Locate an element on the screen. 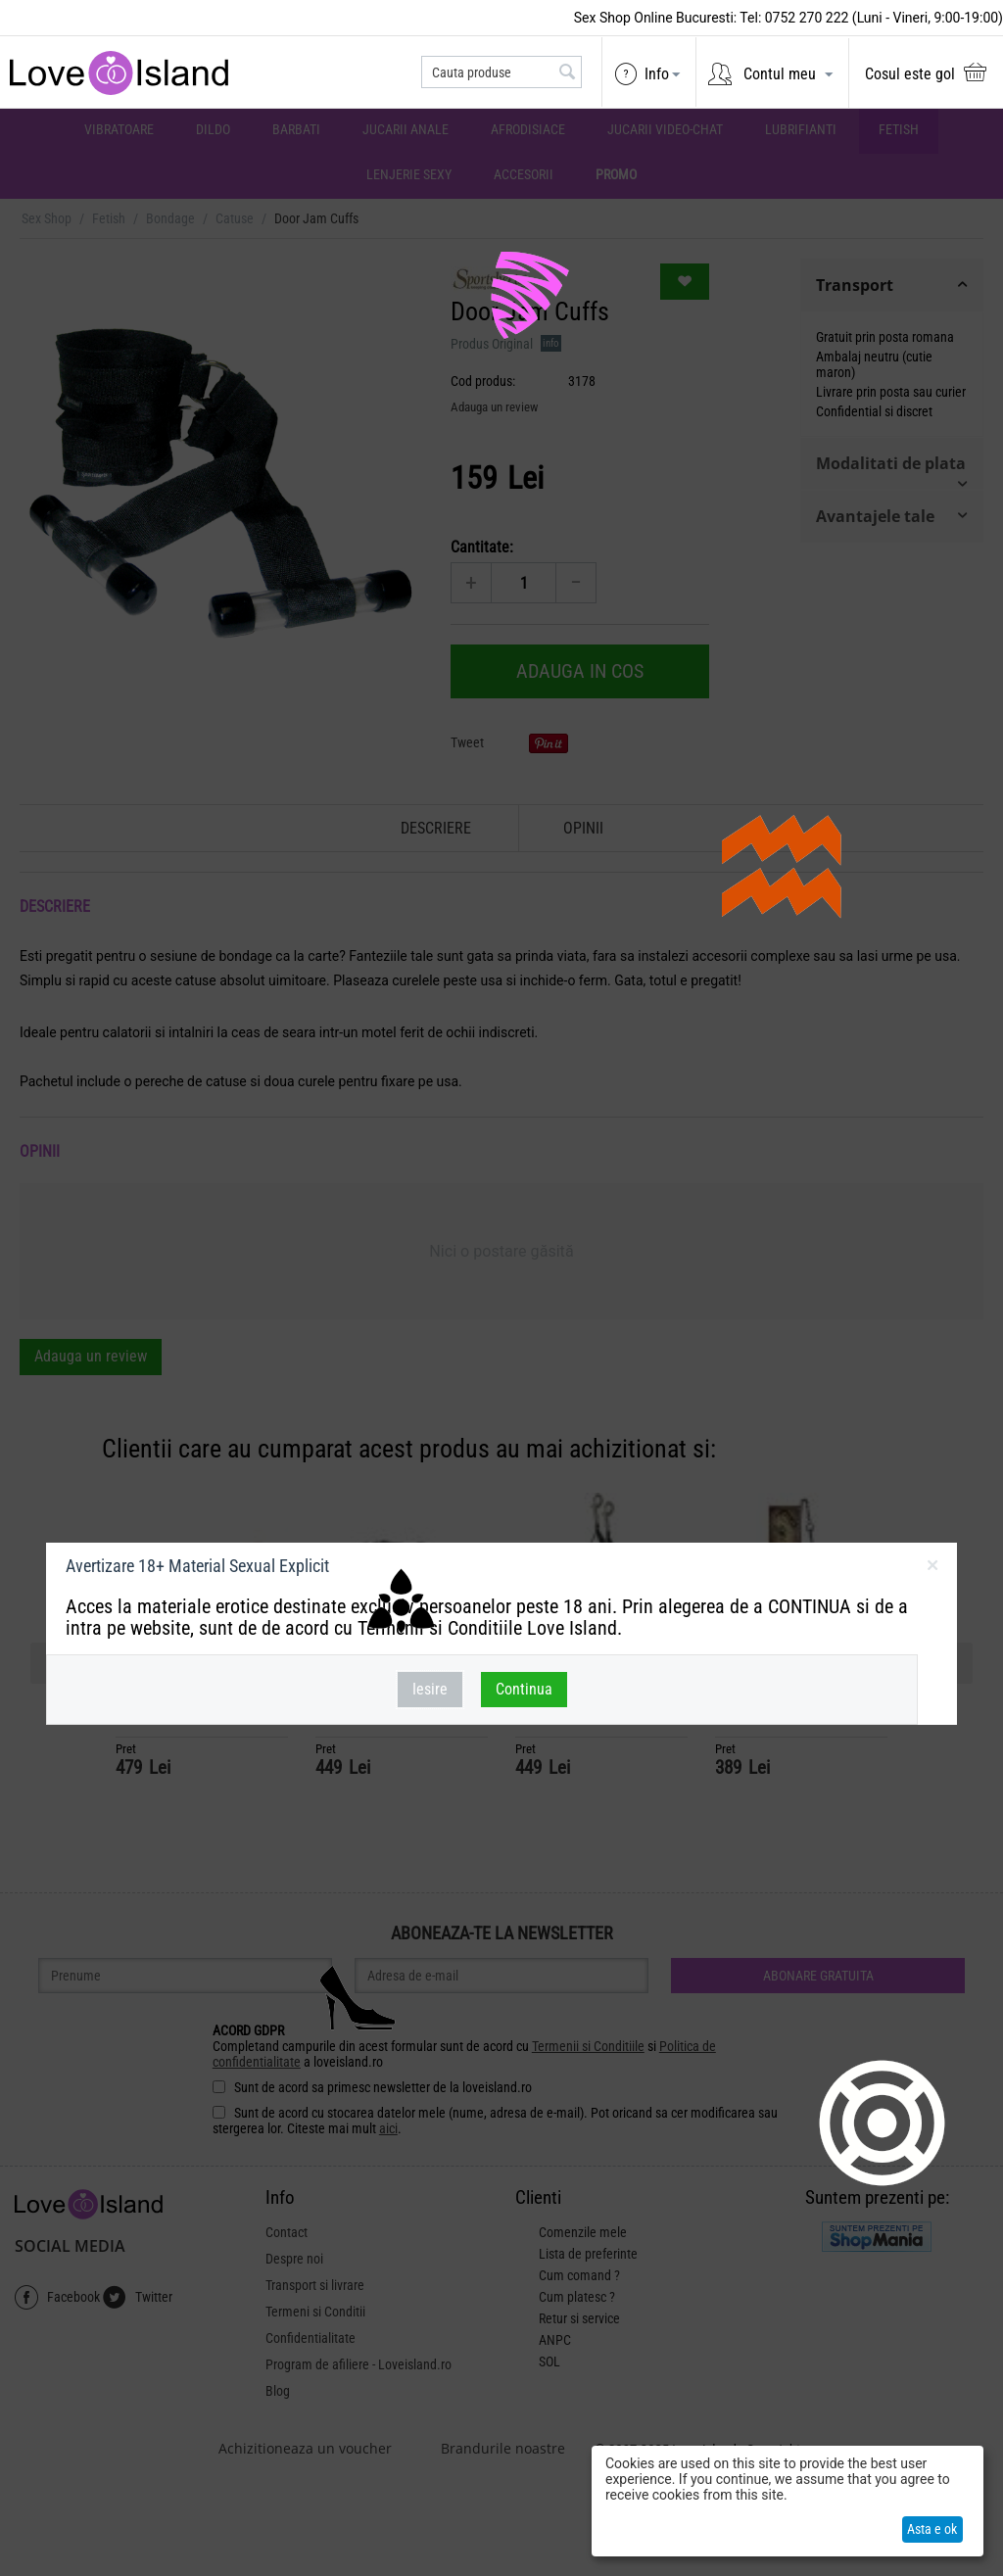 This screenshot has width=1003, height=2576. target or focus indicator is located at coordinates (882, 2123).